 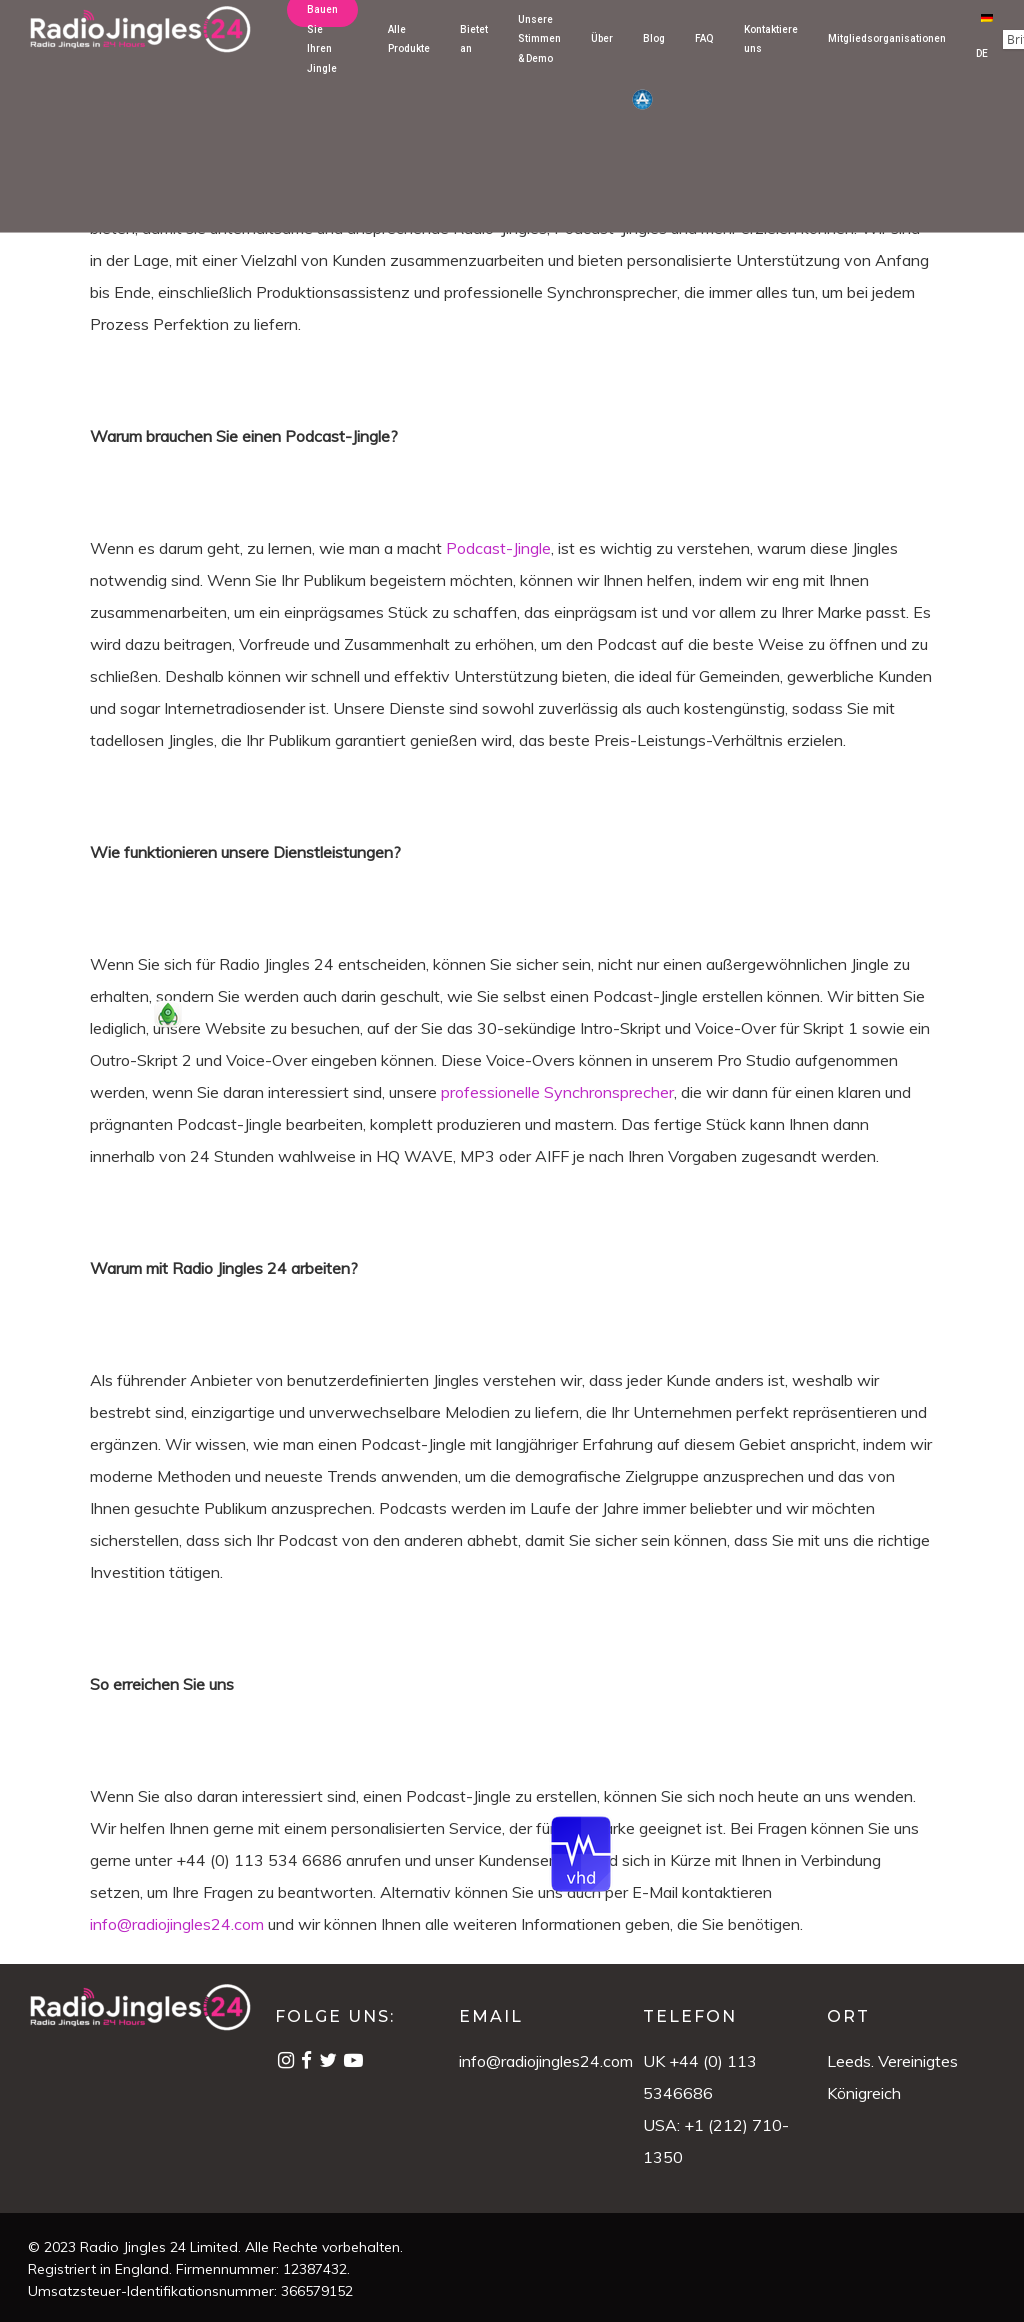 What do you see at coordinates (581, 1854) in the screenshot?
I see `virtualbox virtual hard disk file` at bounding box center [581, 1854].